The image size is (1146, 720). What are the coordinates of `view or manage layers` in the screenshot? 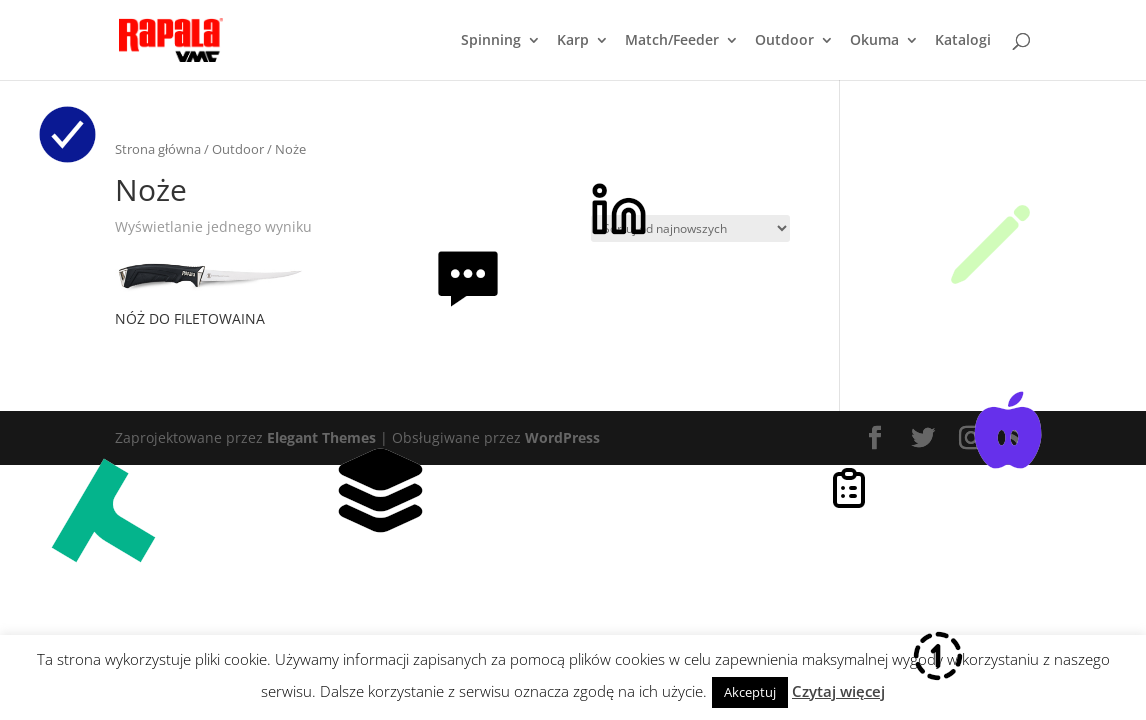 It's located at (380, 490).